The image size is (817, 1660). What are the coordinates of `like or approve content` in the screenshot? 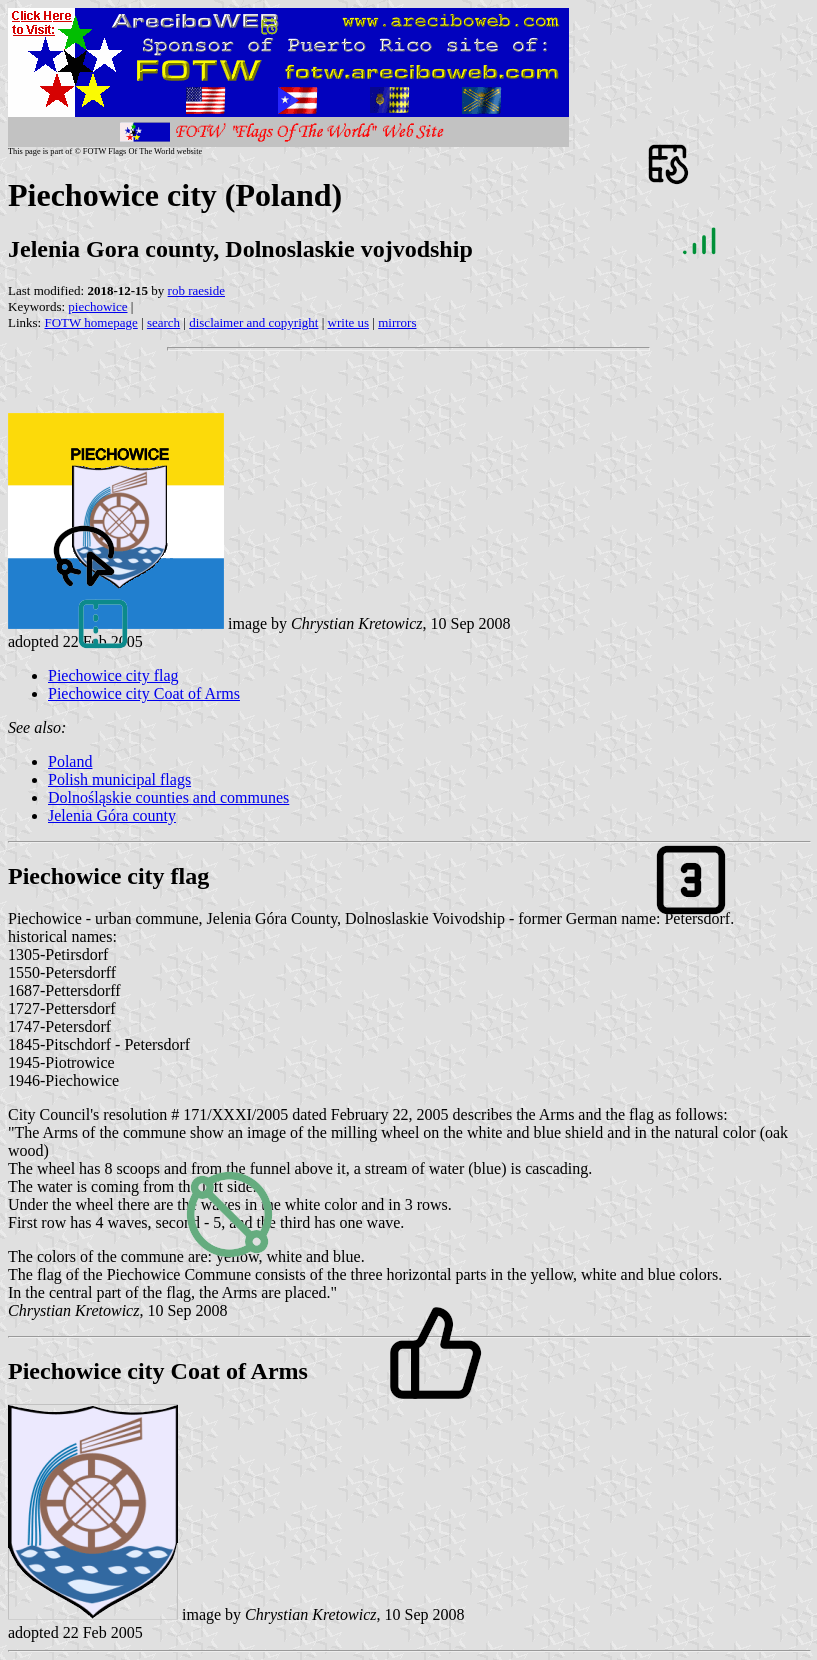 It's located at (436, 1353).